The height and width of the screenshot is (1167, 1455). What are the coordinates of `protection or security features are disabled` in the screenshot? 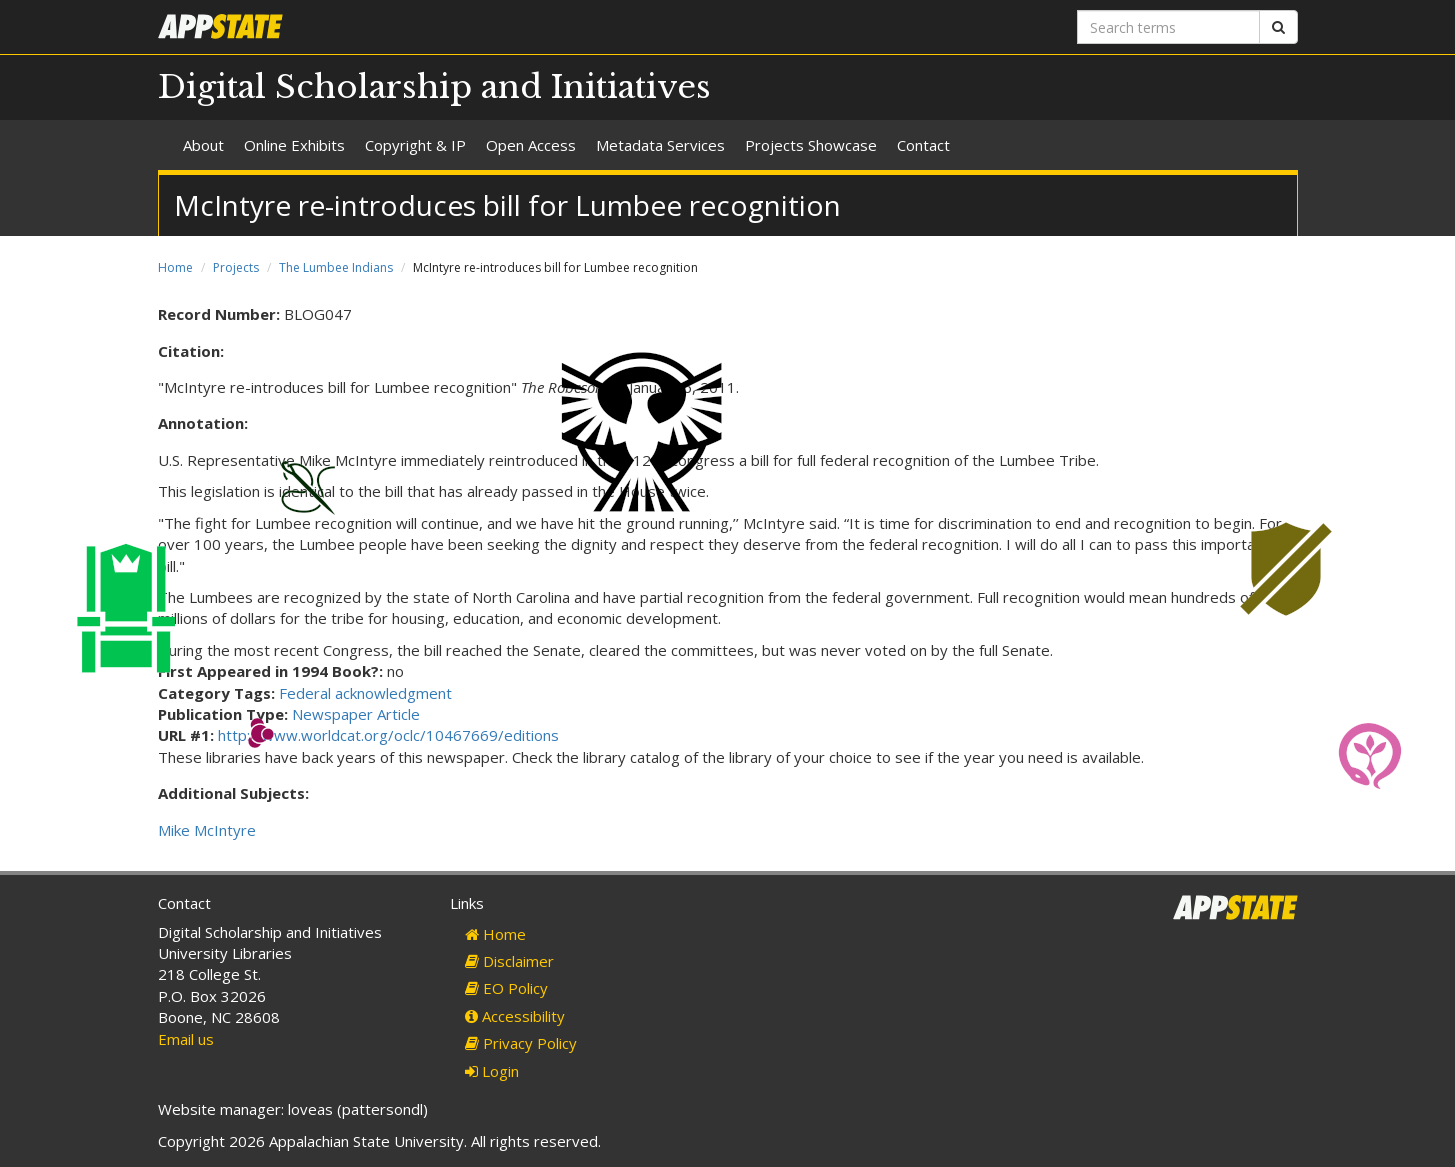 It's located at (1286, 569).